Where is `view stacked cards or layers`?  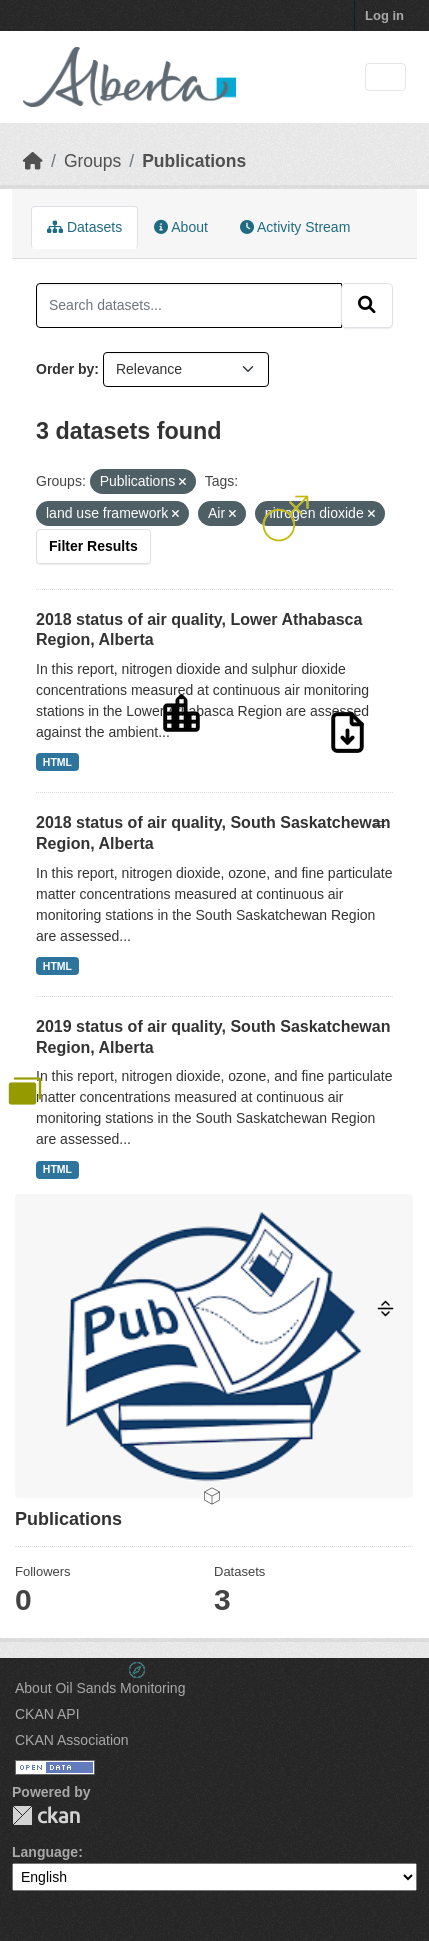 view stacked cards or layers is located at coordinates (25, 1091).